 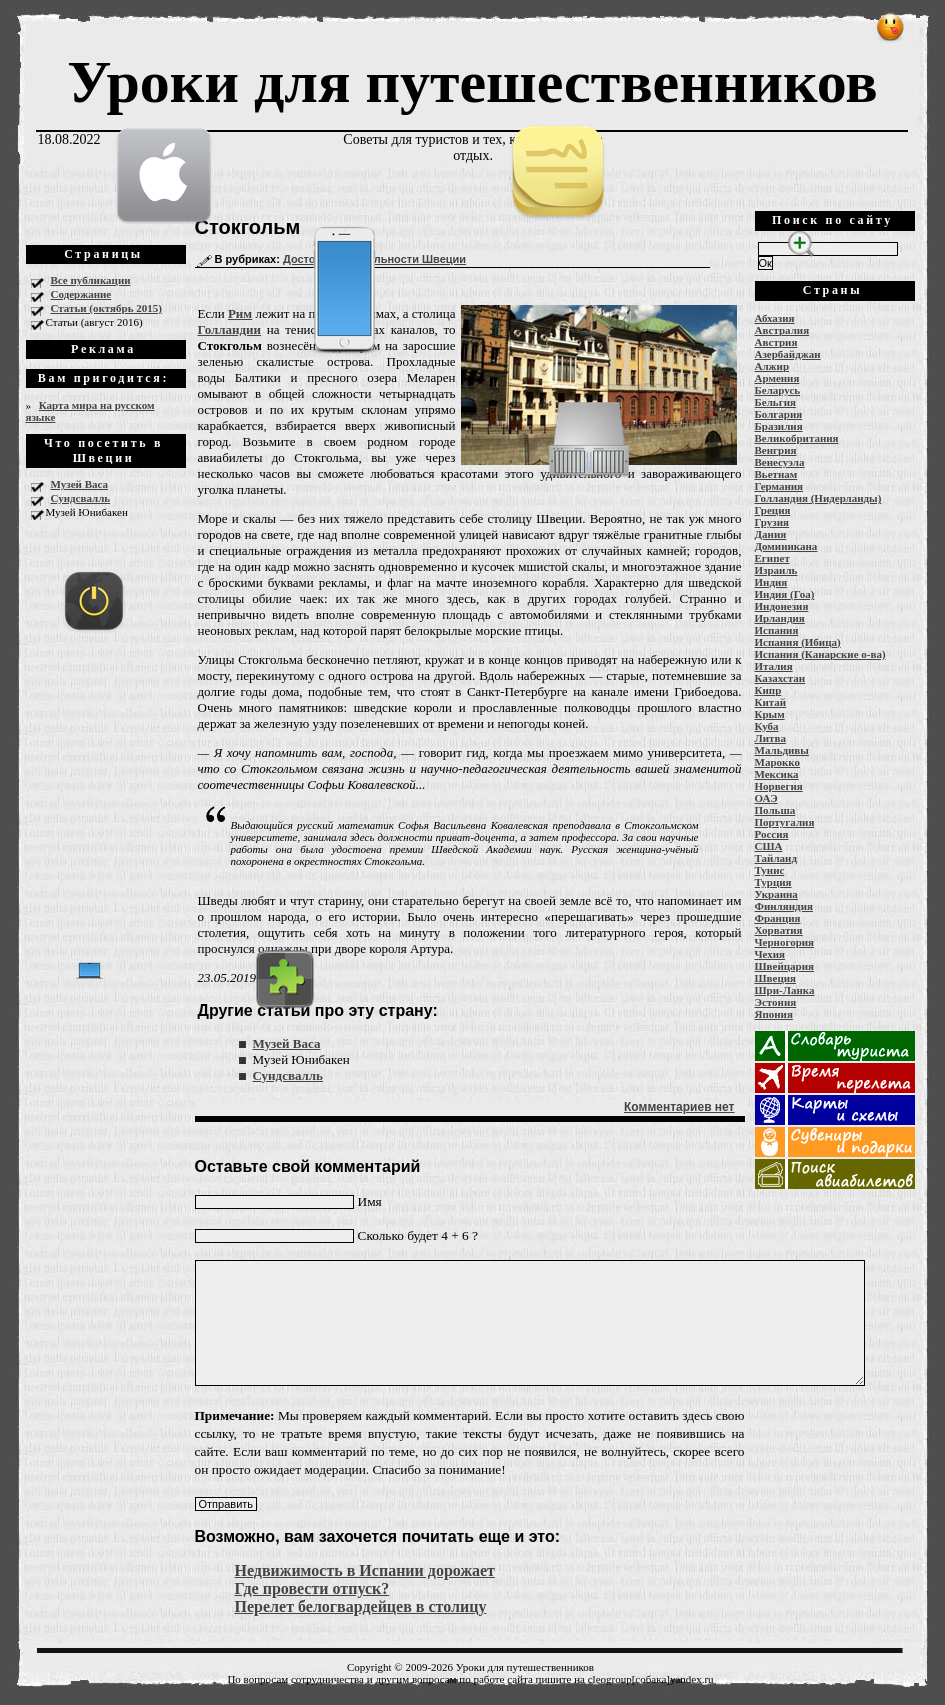 I want to click on configure wake-on-lan network settings, so click(x=94, y=602).